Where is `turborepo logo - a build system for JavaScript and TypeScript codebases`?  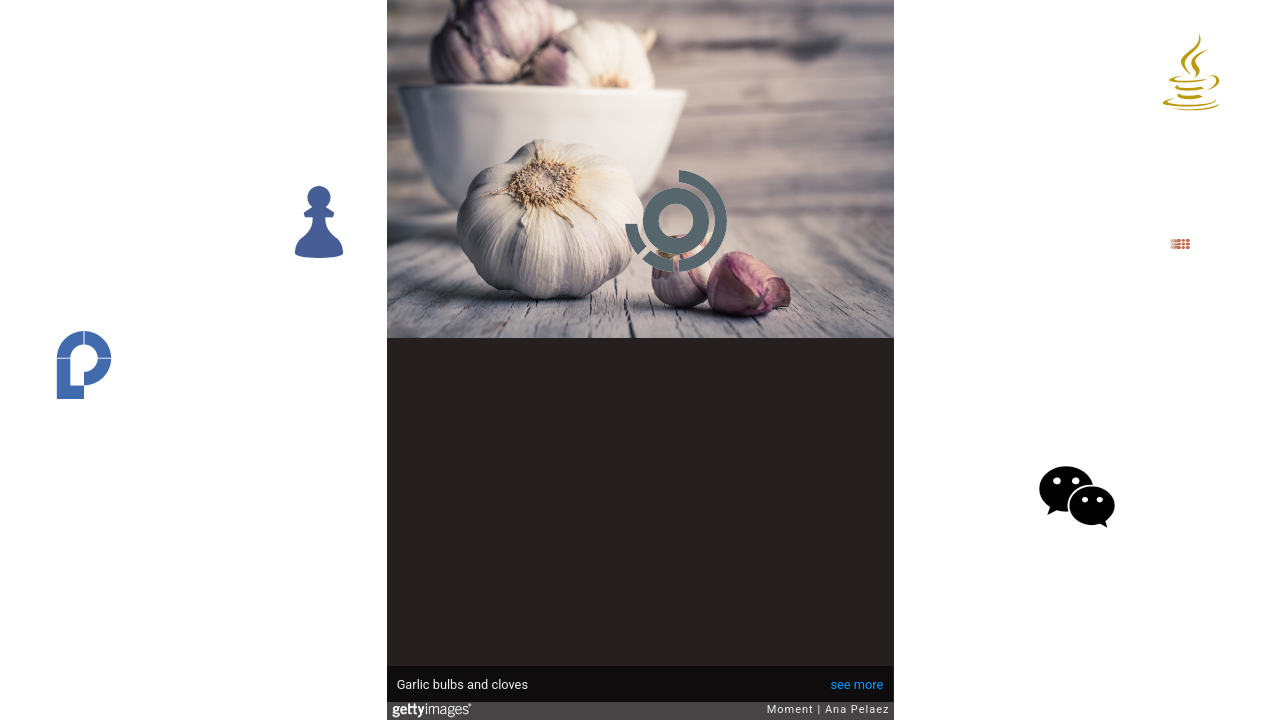 turborepo logo - a build system for JavaScript and TypeScript codebases is located at coordinates (676, 221).